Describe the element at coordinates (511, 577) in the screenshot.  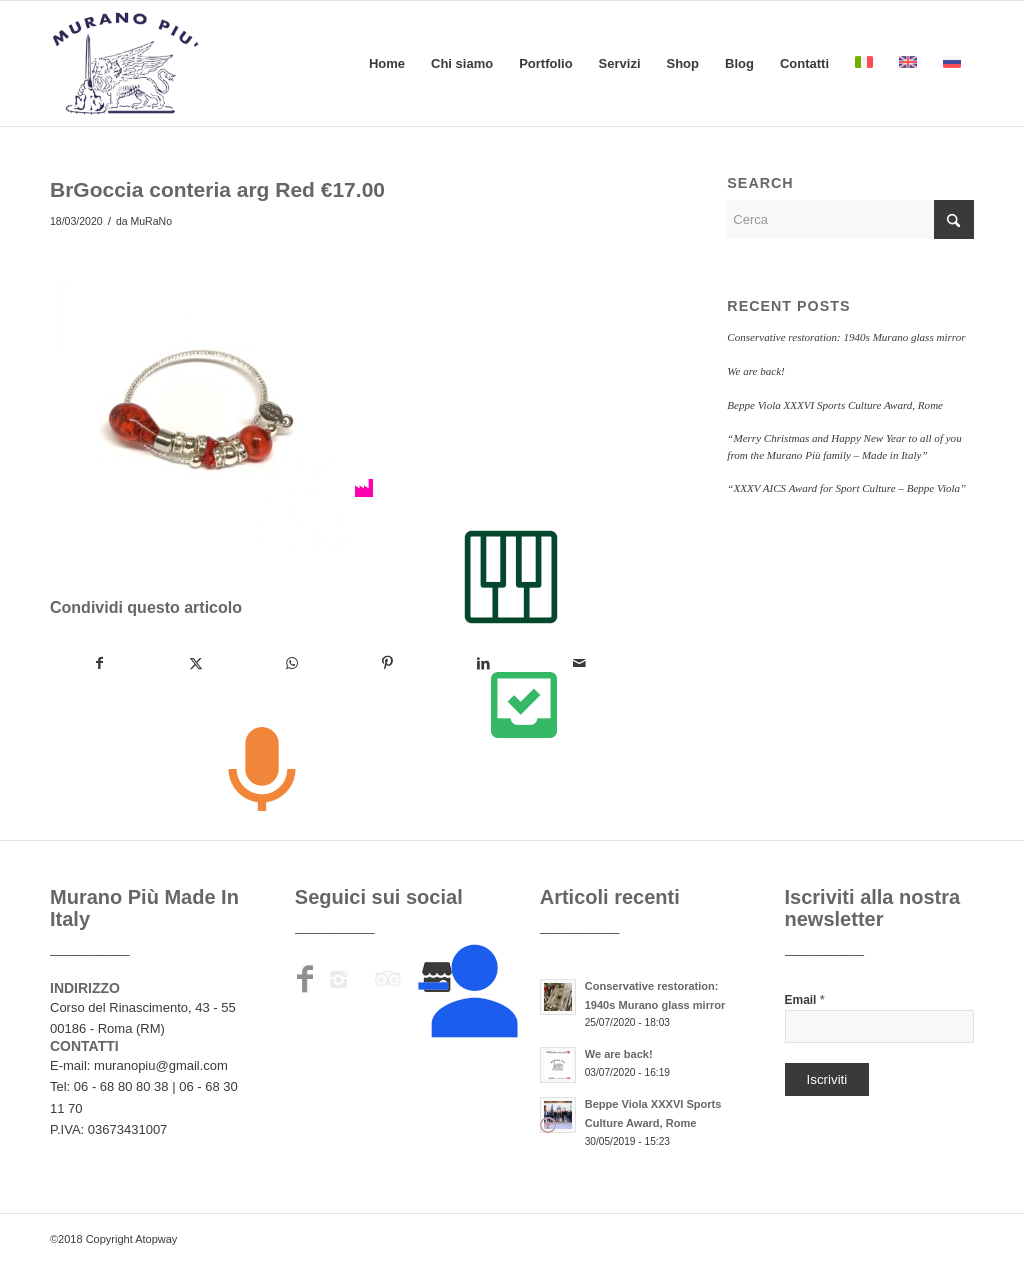
I see `open music or piano app` at that location.